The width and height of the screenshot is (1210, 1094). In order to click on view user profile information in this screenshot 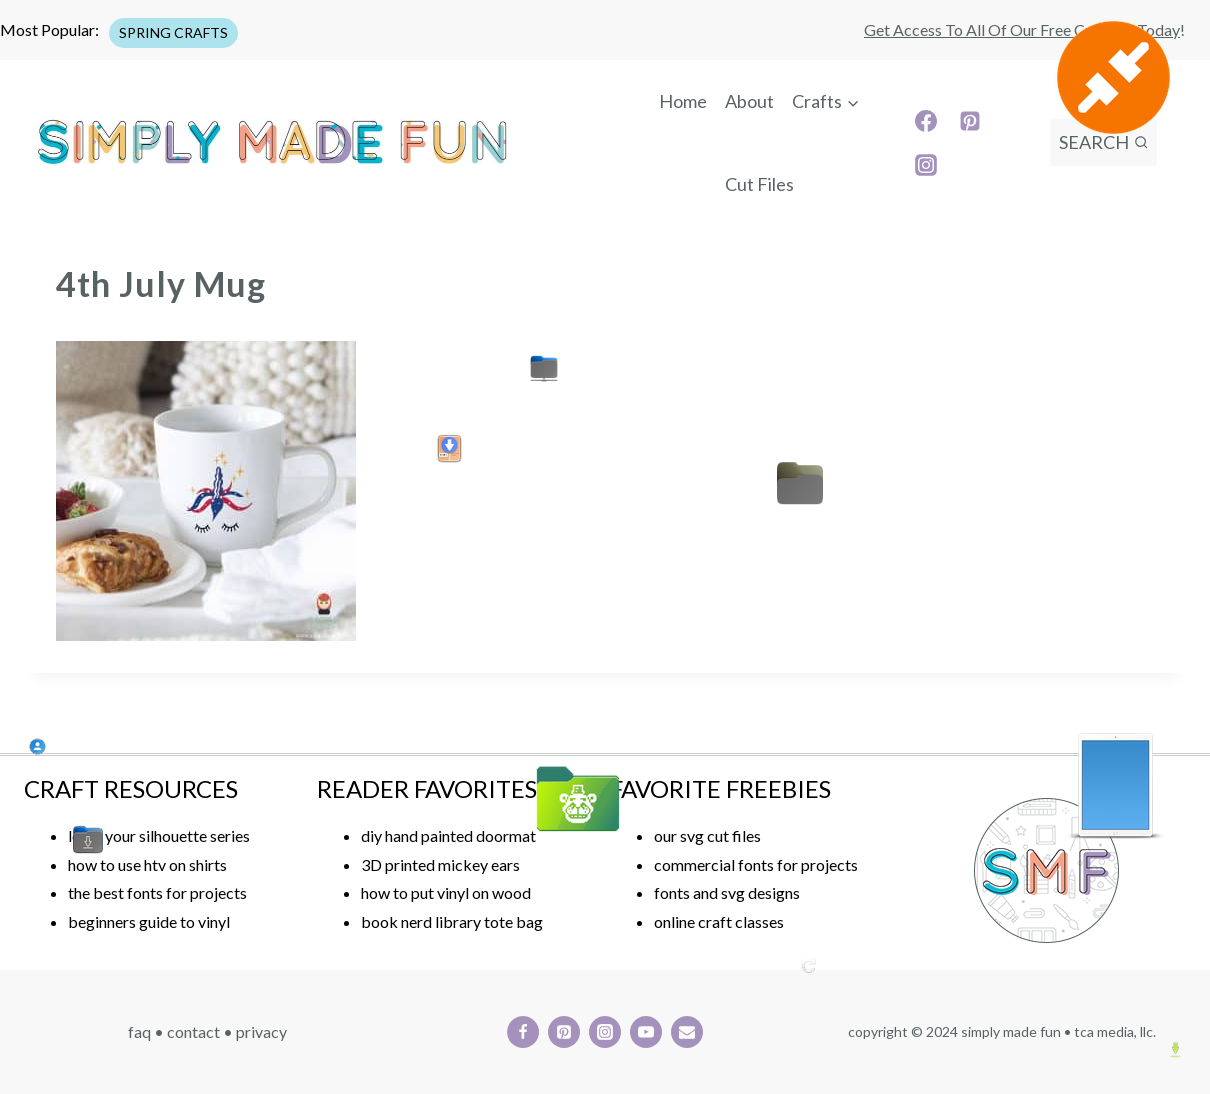, I will do `click(37, 746)`.